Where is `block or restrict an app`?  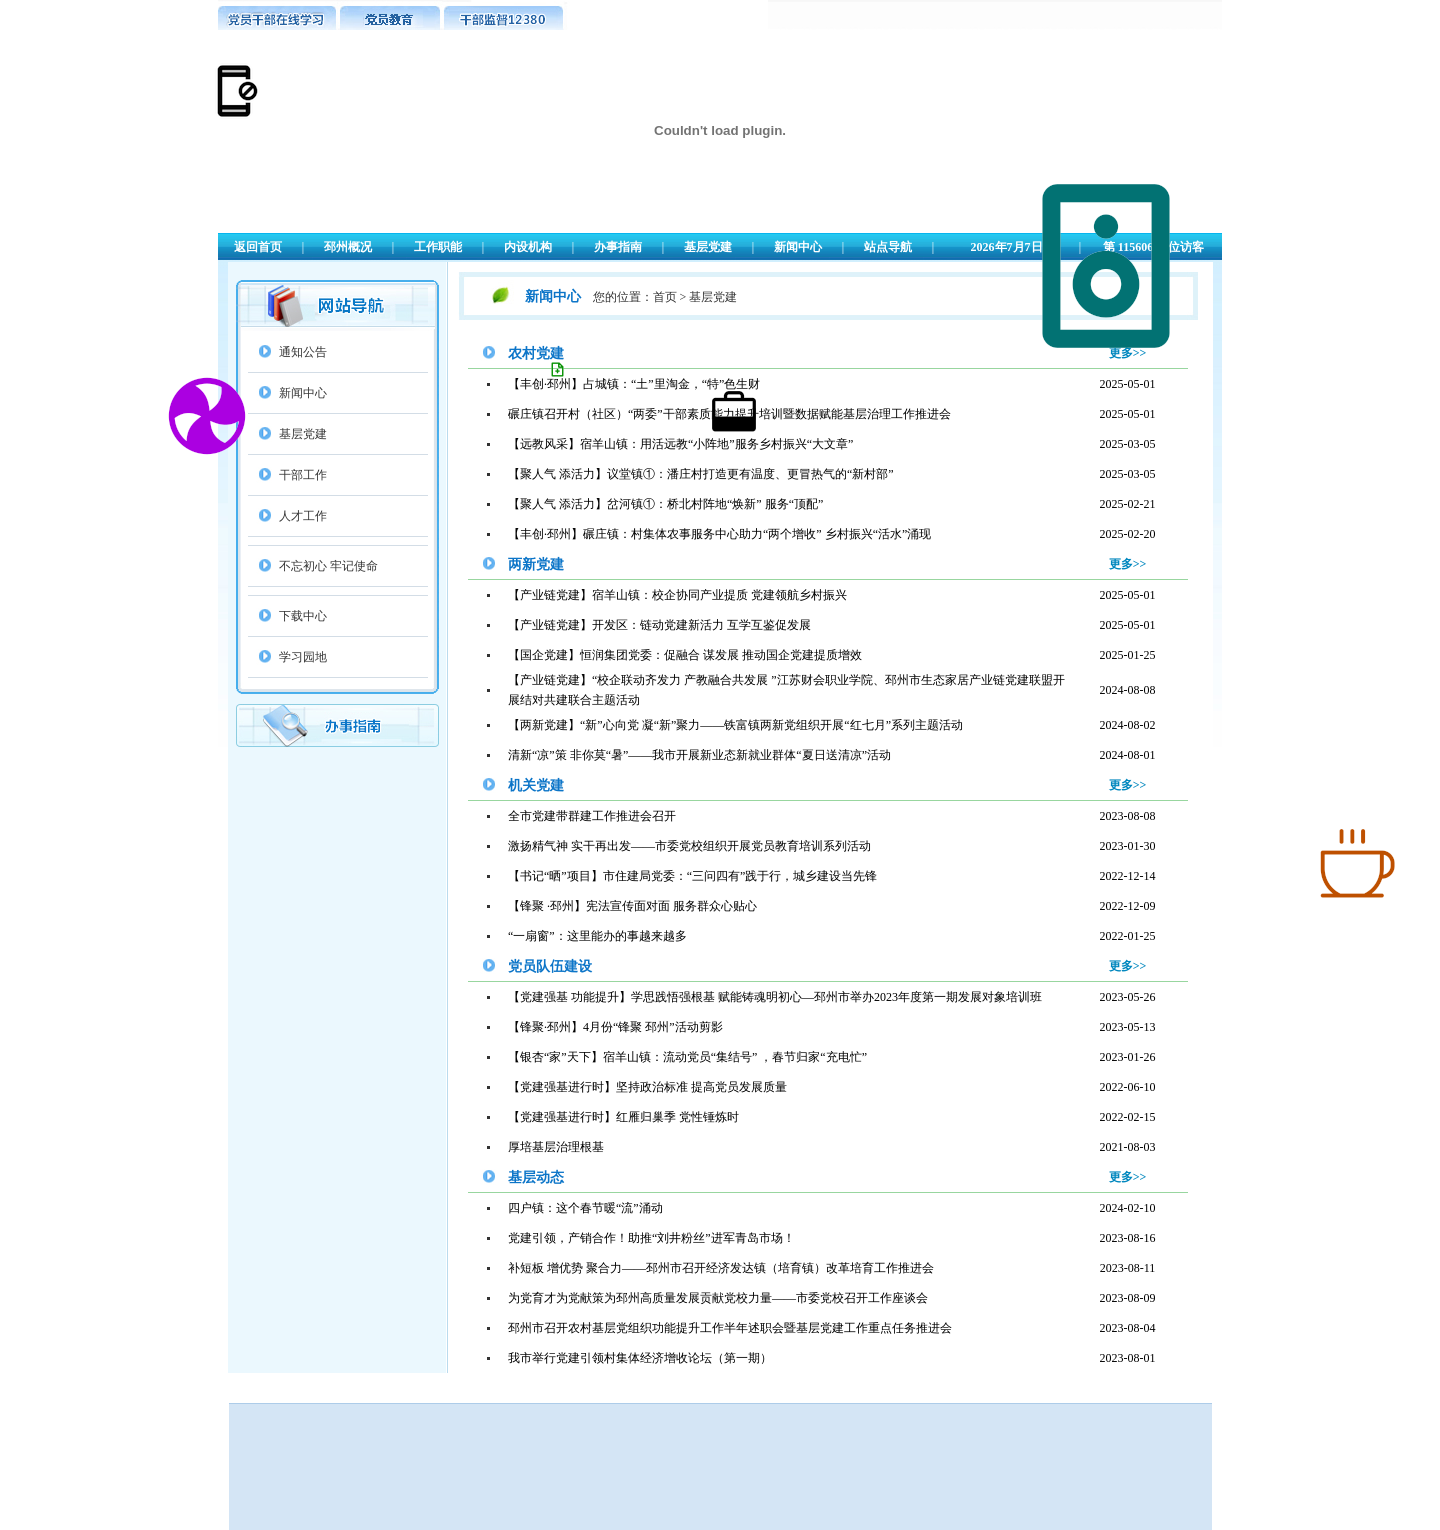
block or restrict an app is located at coordinates (234, 91).